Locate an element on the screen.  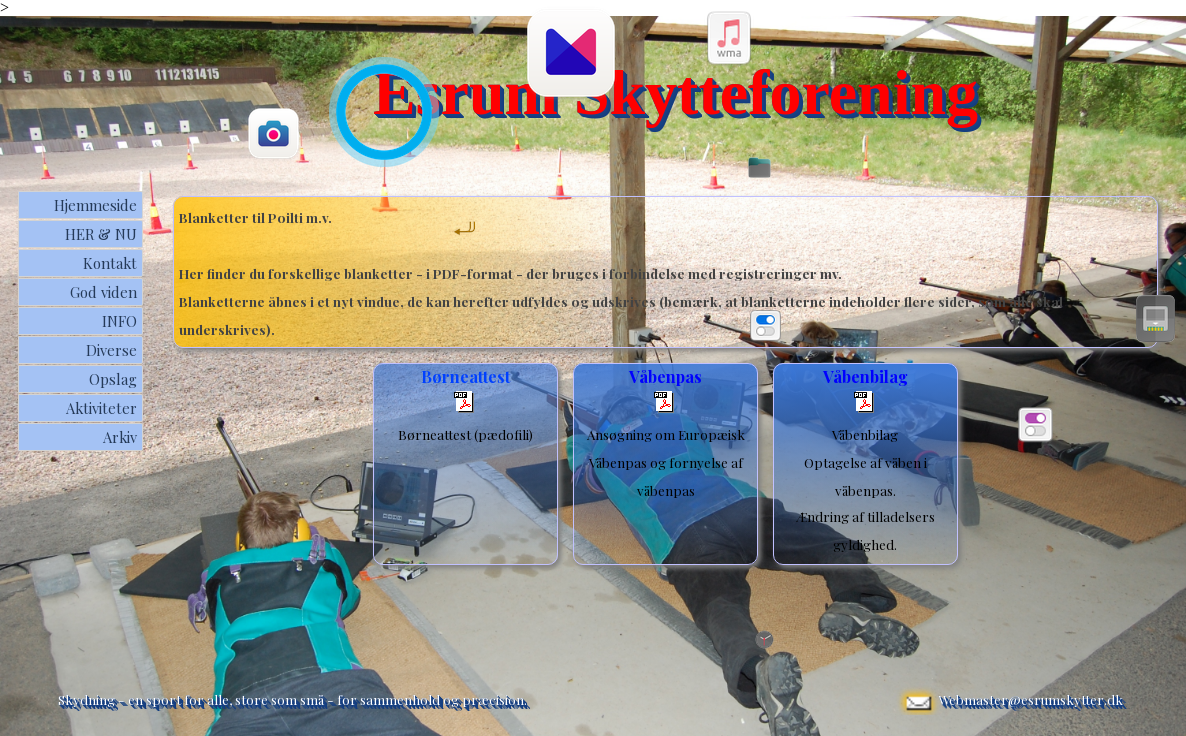
open system settings or preferences is located at coordinates (765, 325).